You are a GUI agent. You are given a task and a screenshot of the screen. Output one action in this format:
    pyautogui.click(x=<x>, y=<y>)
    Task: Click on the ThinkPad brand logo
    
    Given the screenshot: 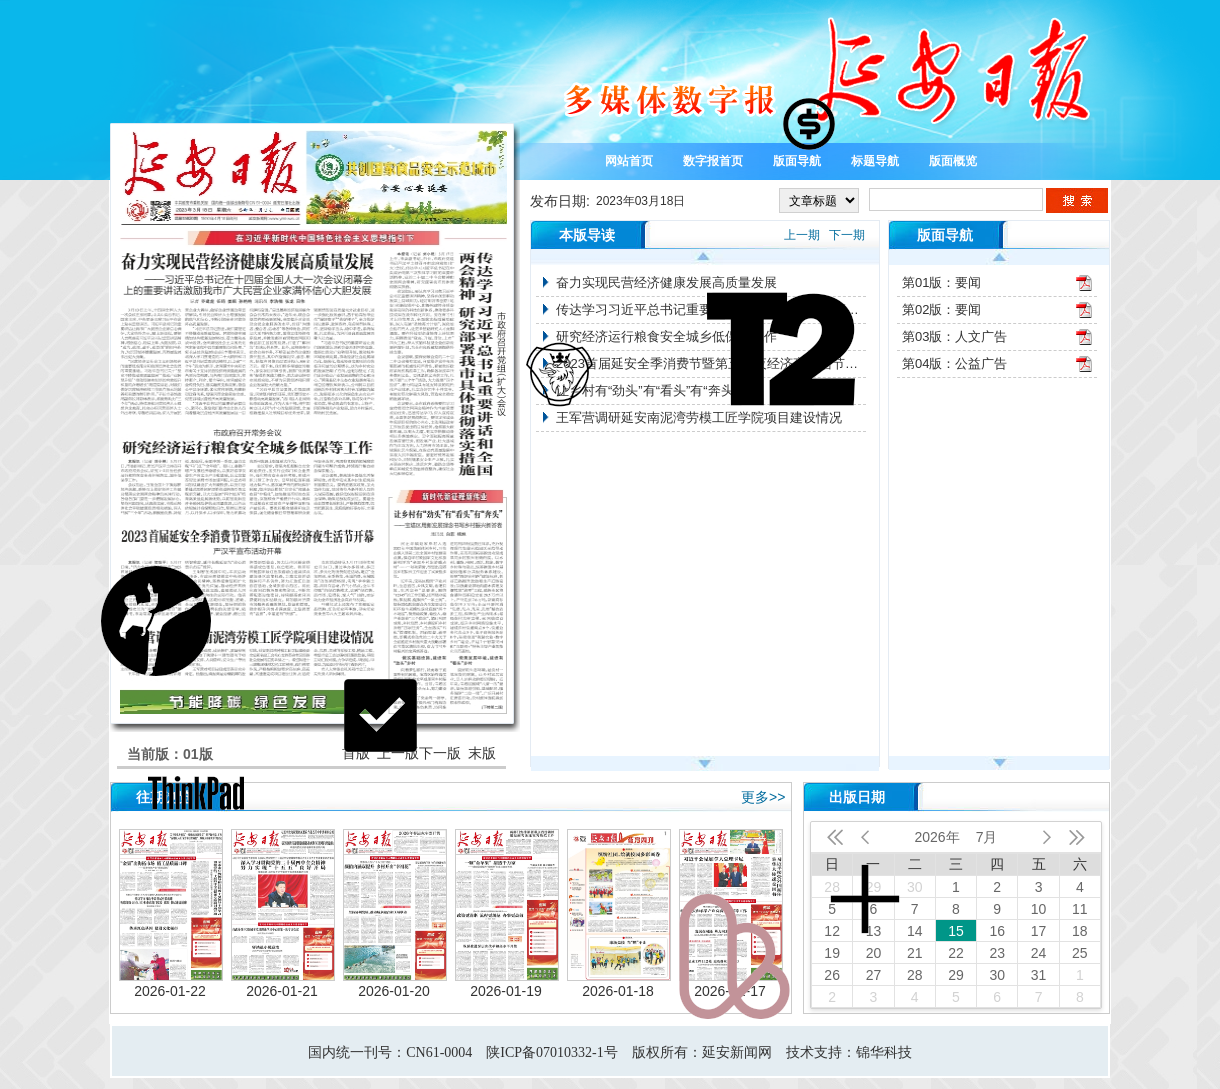 What is the action you would take?
    pyautogui.click(x=196, y=793)
    